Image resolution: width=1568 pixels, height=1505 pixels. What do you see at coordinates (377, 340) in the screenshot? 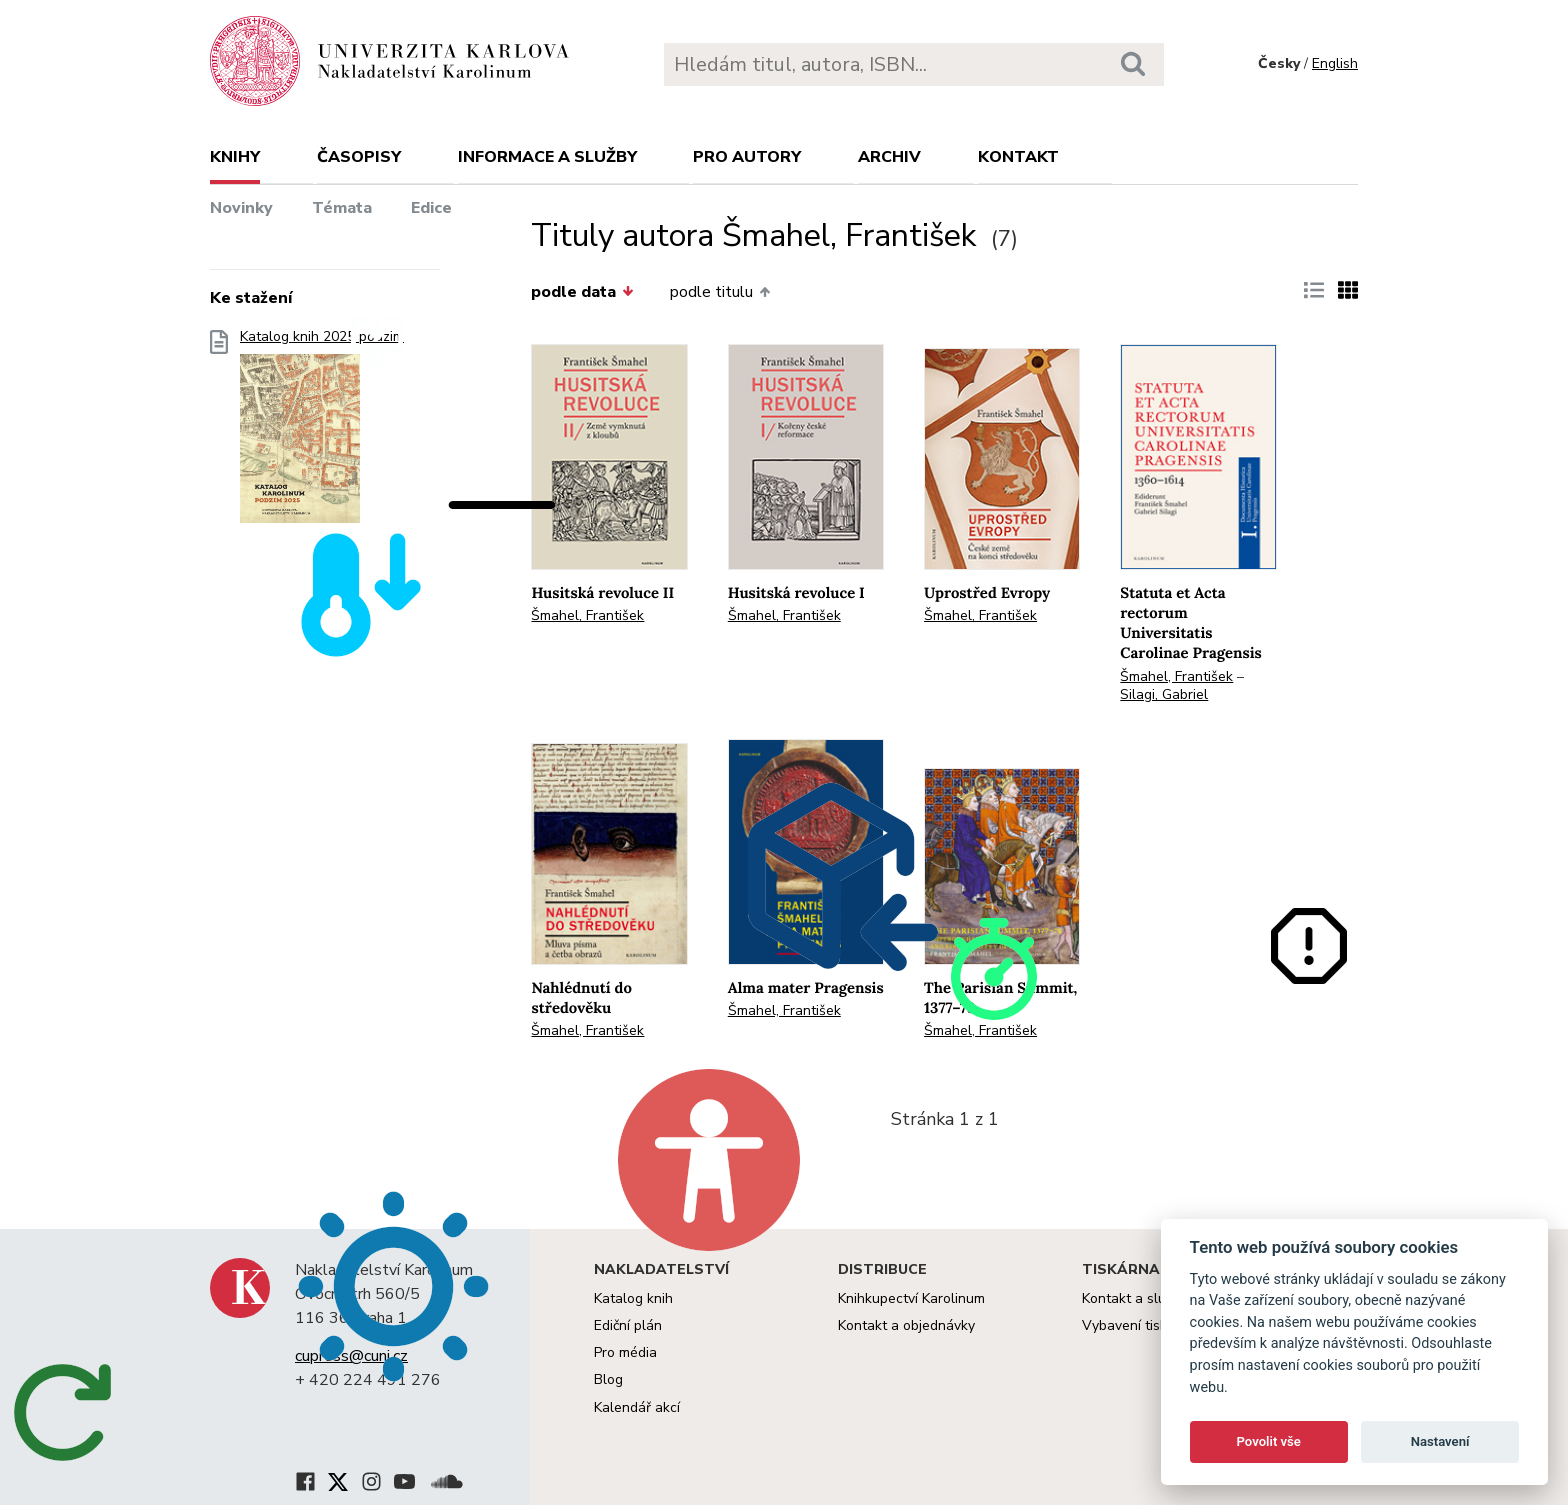
I see `download to desktop` at bounding box center [377, 340].